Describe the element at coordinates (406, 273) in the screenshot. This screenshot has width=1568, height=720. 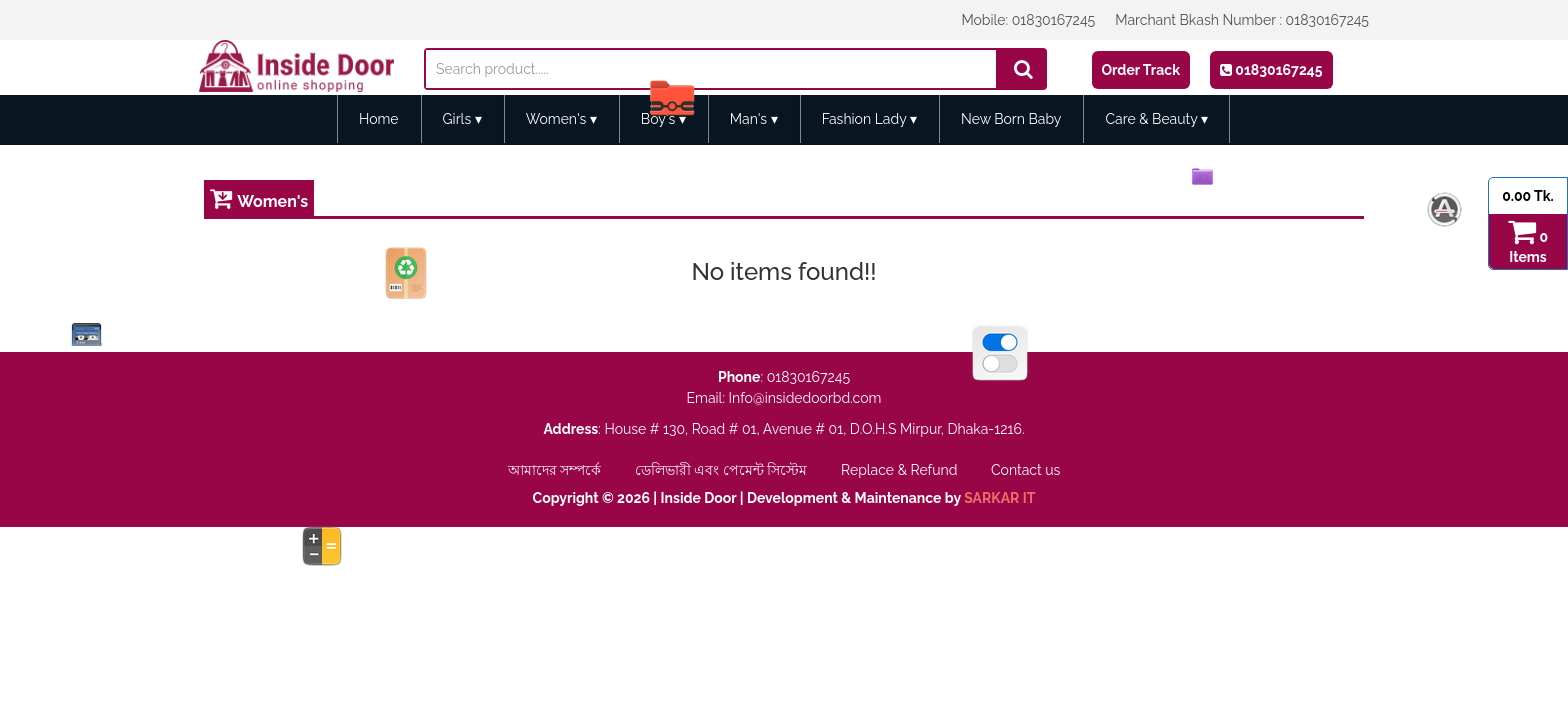
I see `system cleanup or package removal in progress` at that location.